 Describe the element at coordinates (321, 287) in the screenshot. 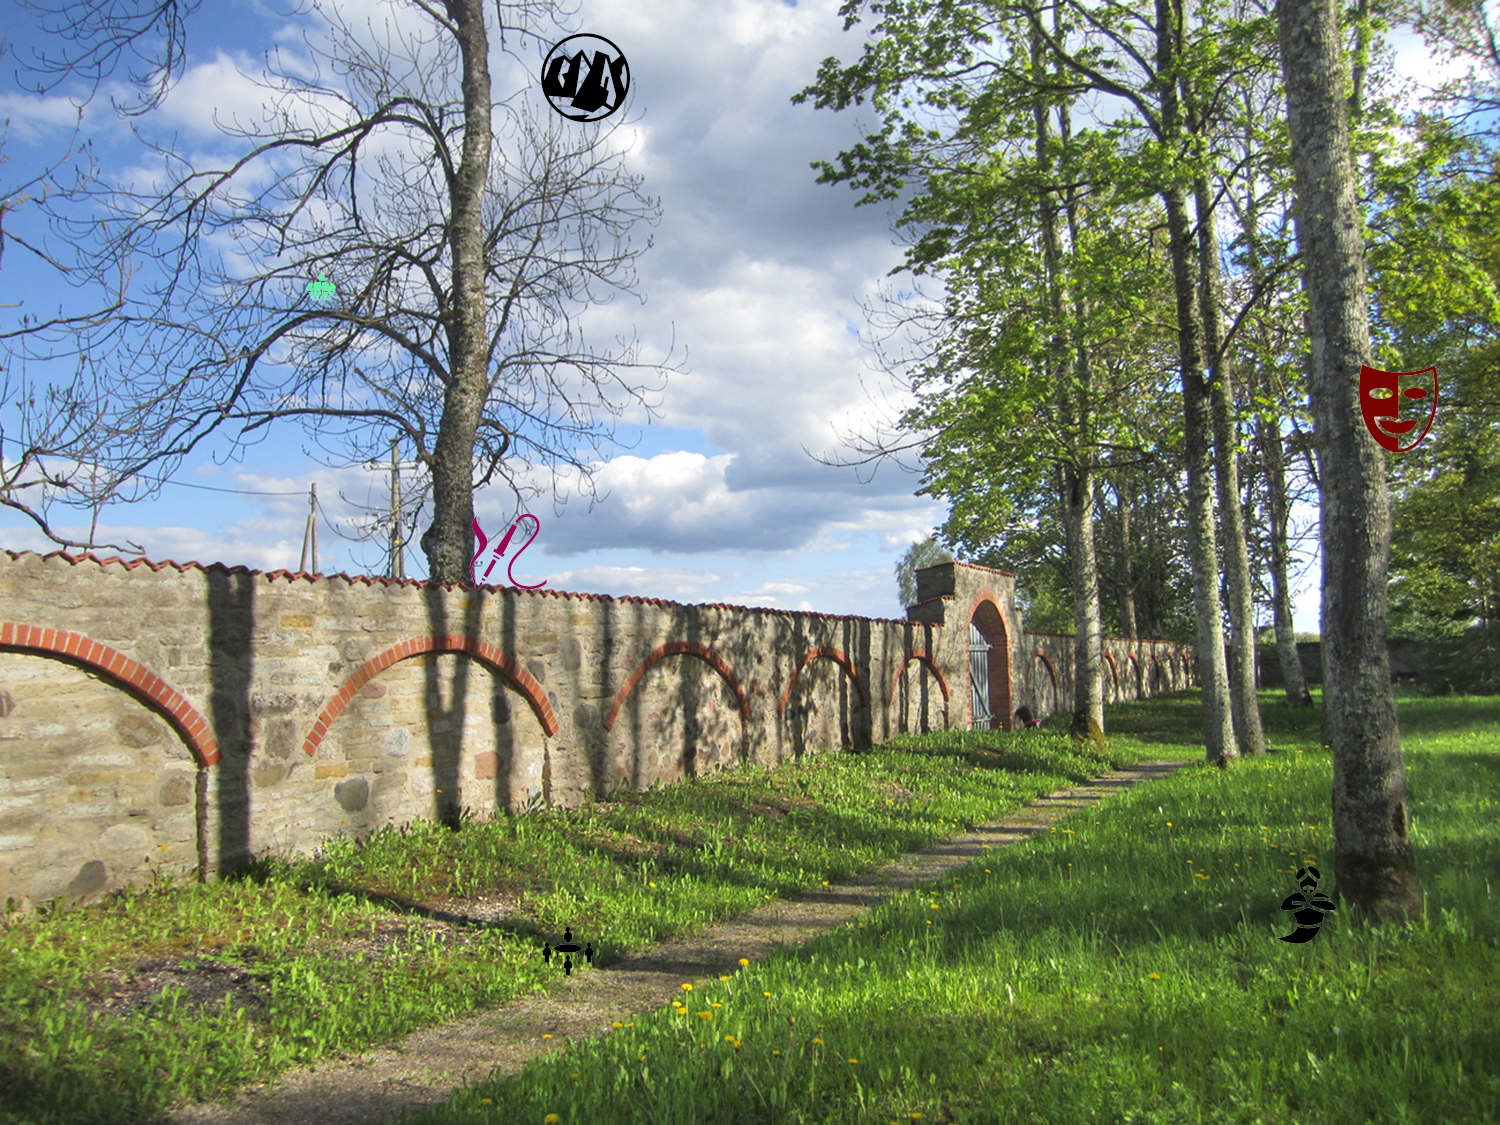

I see `indicates premium or royal status in a game` at that location.